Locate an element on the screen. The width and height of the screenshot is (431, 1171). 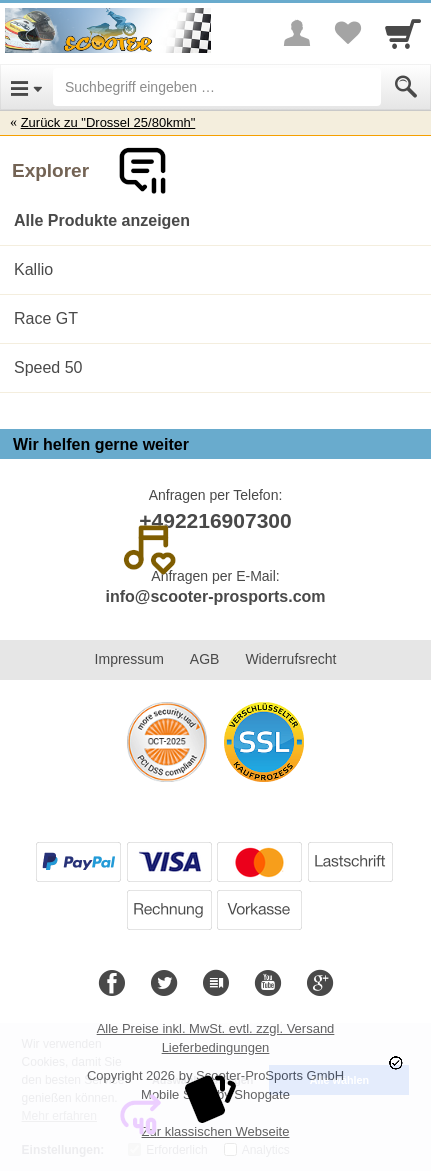
pause message notifications is located at coordinates (142, 168).